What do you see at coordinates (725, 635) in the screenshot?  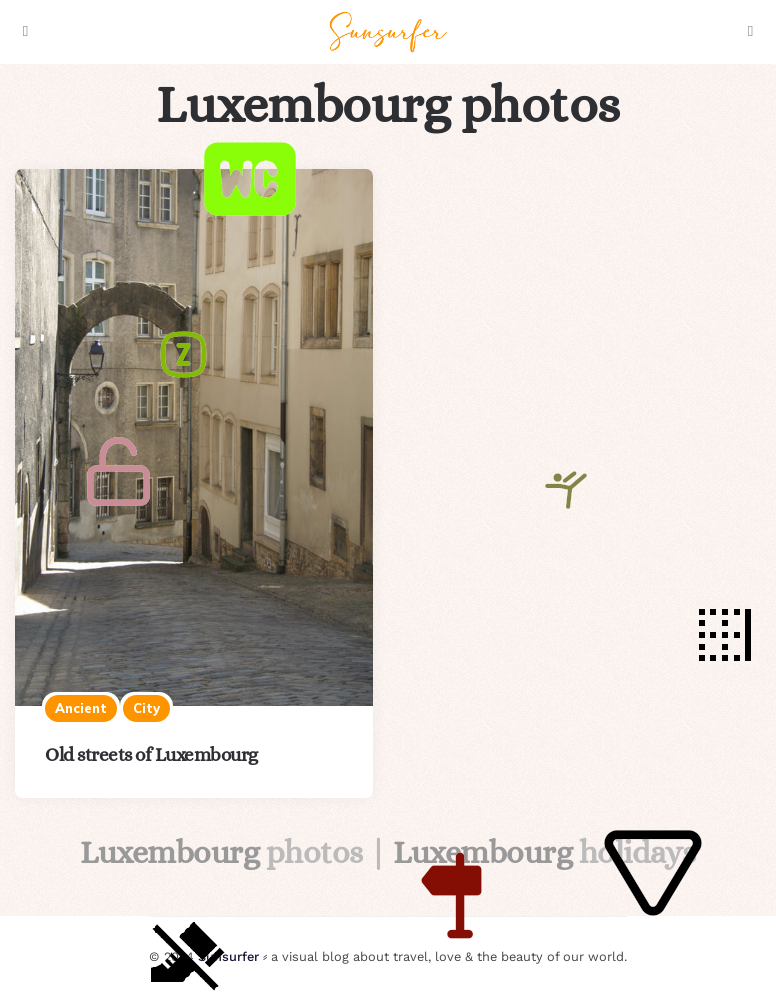 I see `apply border to the right edge of a cell or selection` at bounding box center [725, 635].